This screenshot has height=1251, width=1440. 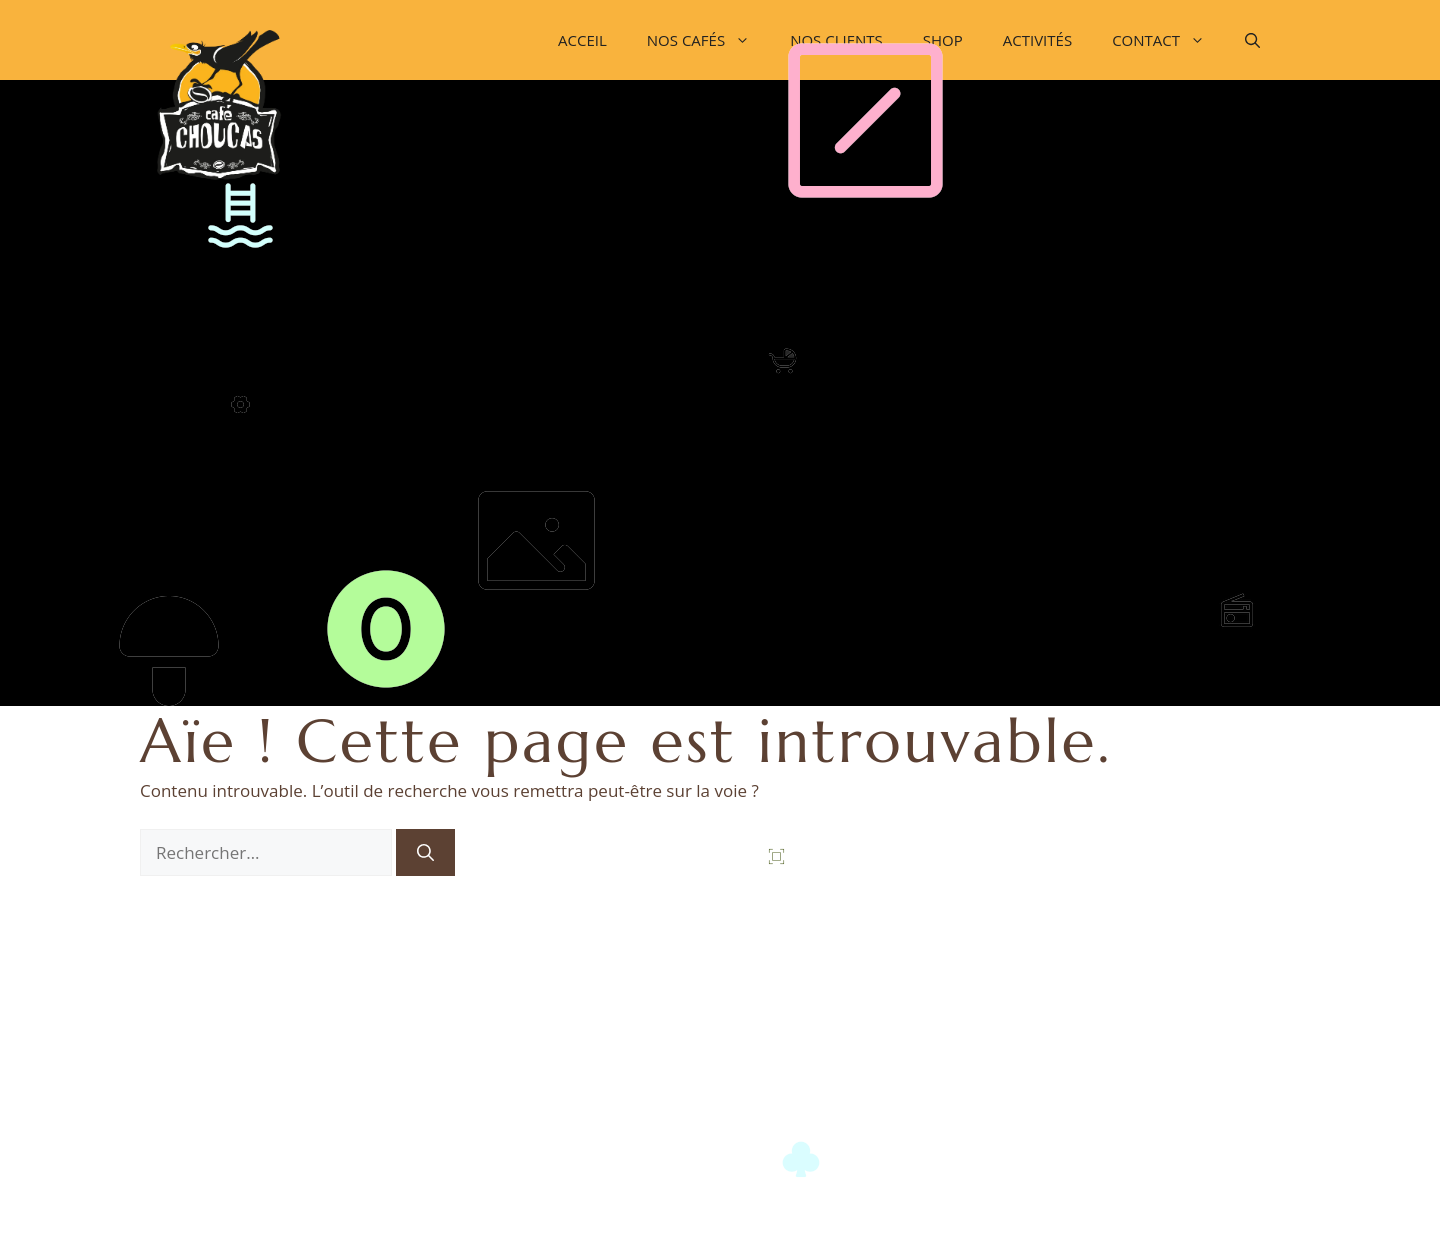 What do you see at coordinates (776, 856) in the screenshot?
I see `scan a document or QR code` at bounding box center [776, 856].